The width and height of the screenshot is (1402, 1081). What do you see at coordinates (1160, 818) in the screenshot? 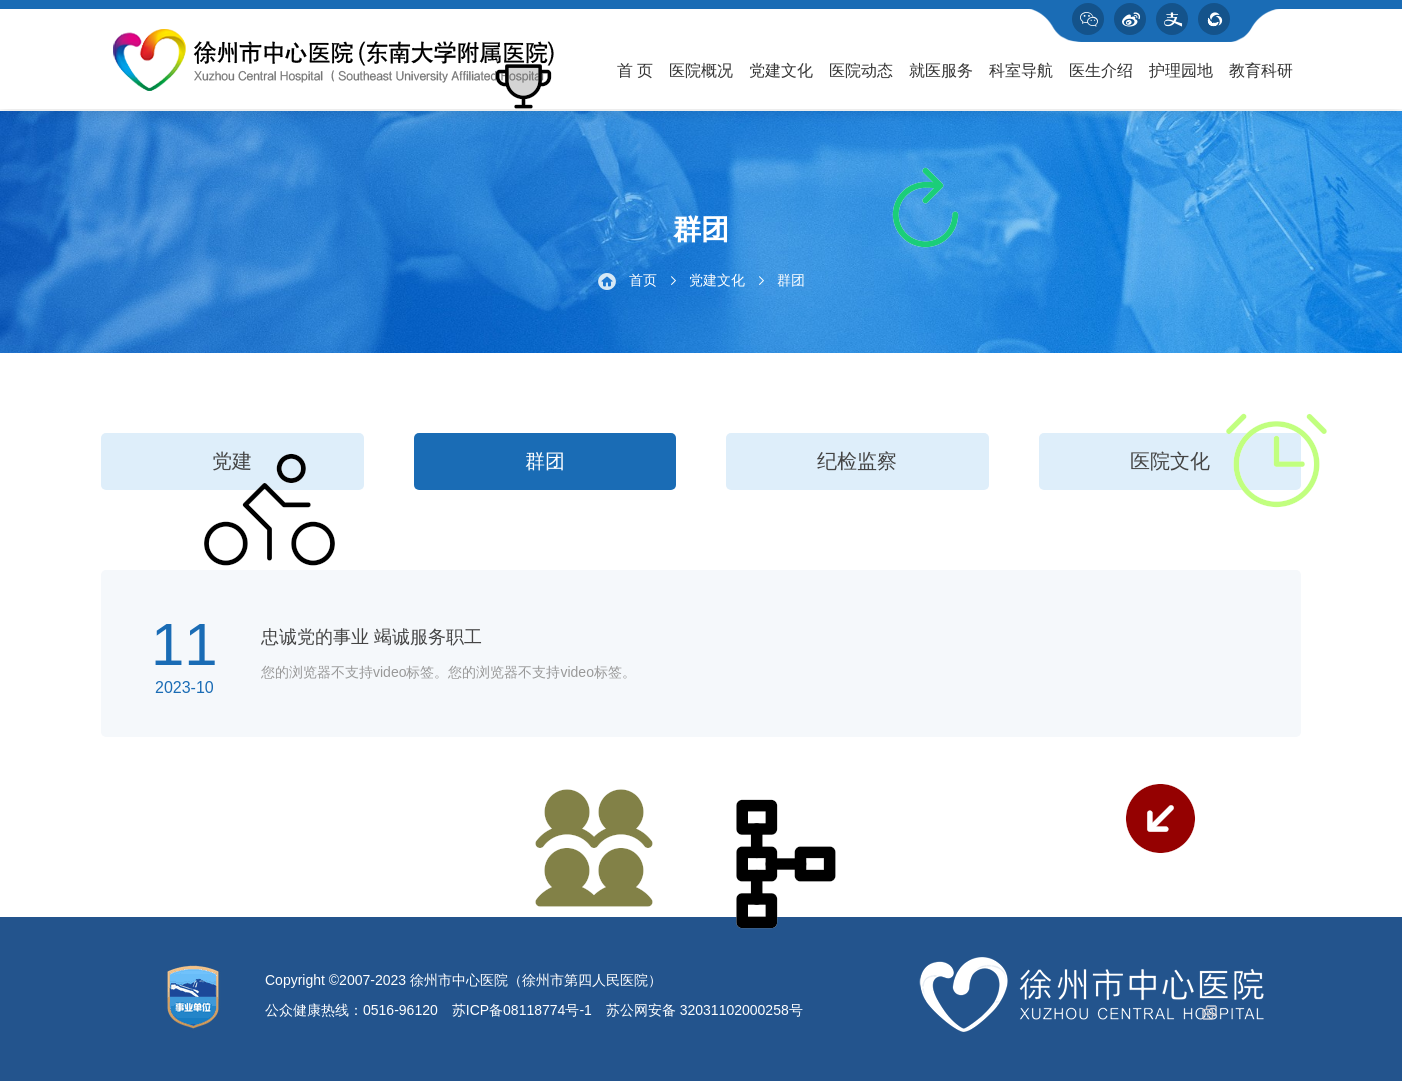
I see `navigate to previous or lower-left content` at bounding box center [1160, 818].